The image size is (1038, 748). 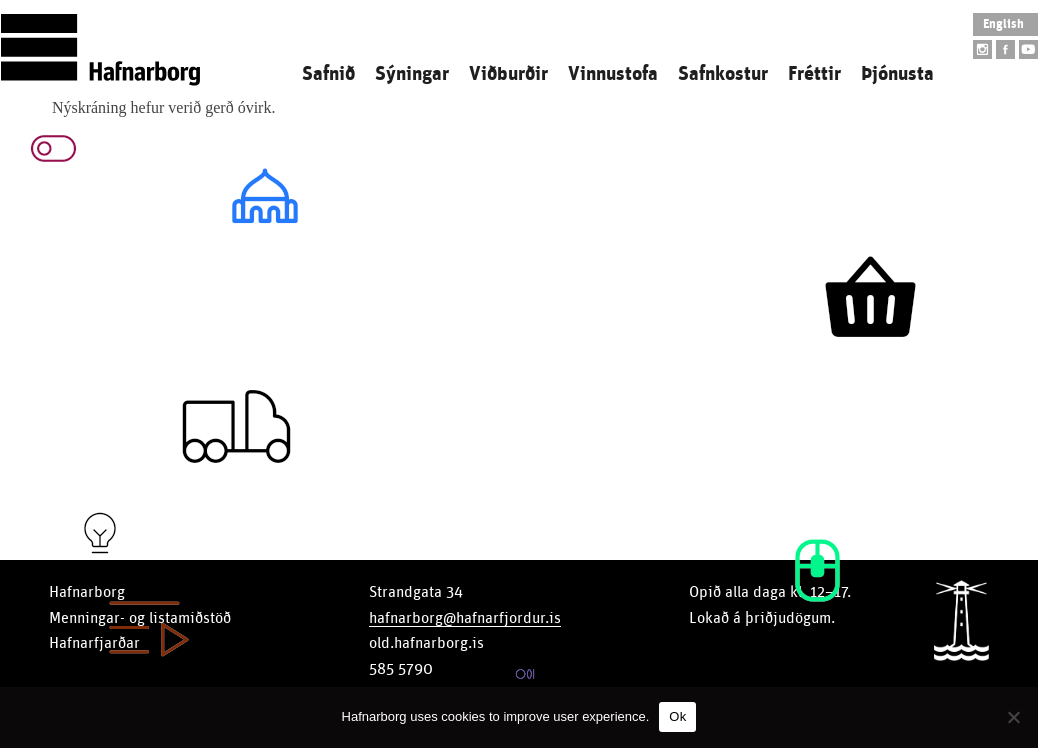 I want to click on view shipping or delivery status, so click(x=236, y=426).